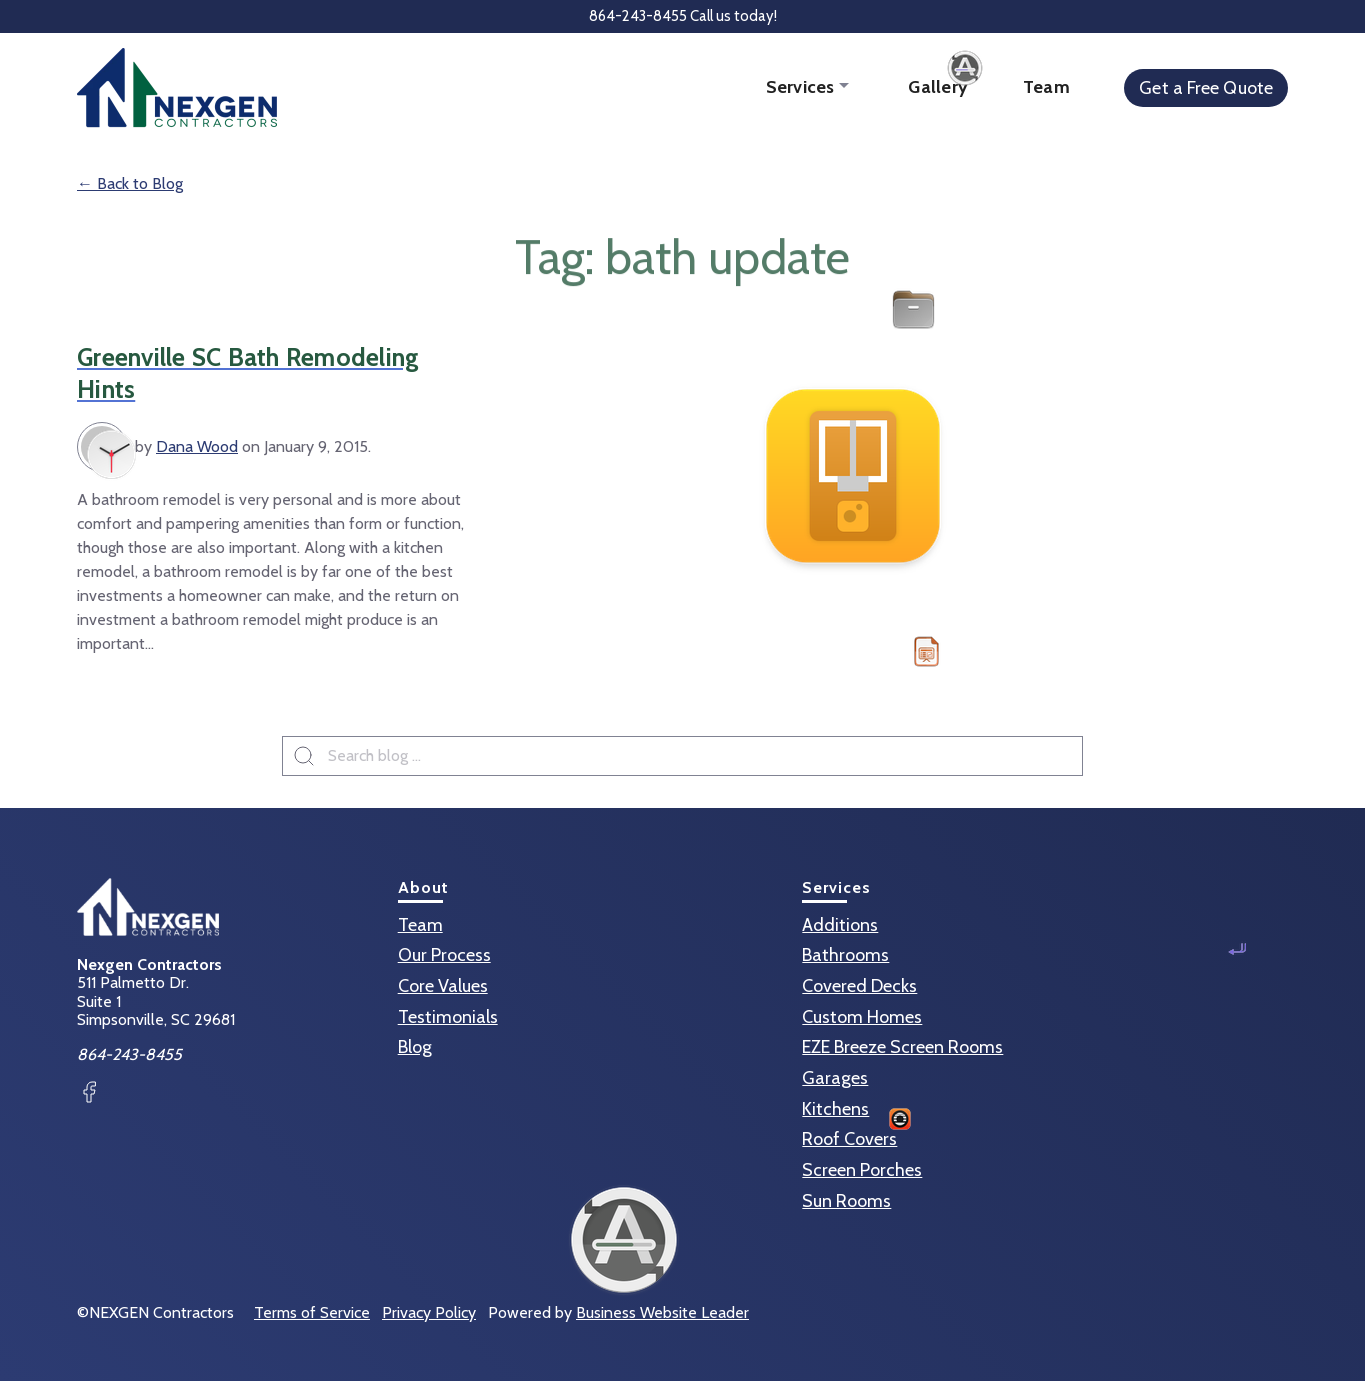 This screenshot has height=1381, width=1365. Describe the element at coordinates (926, 651) in the screenshot. I see `libreoffice impress presentation file` at that location.